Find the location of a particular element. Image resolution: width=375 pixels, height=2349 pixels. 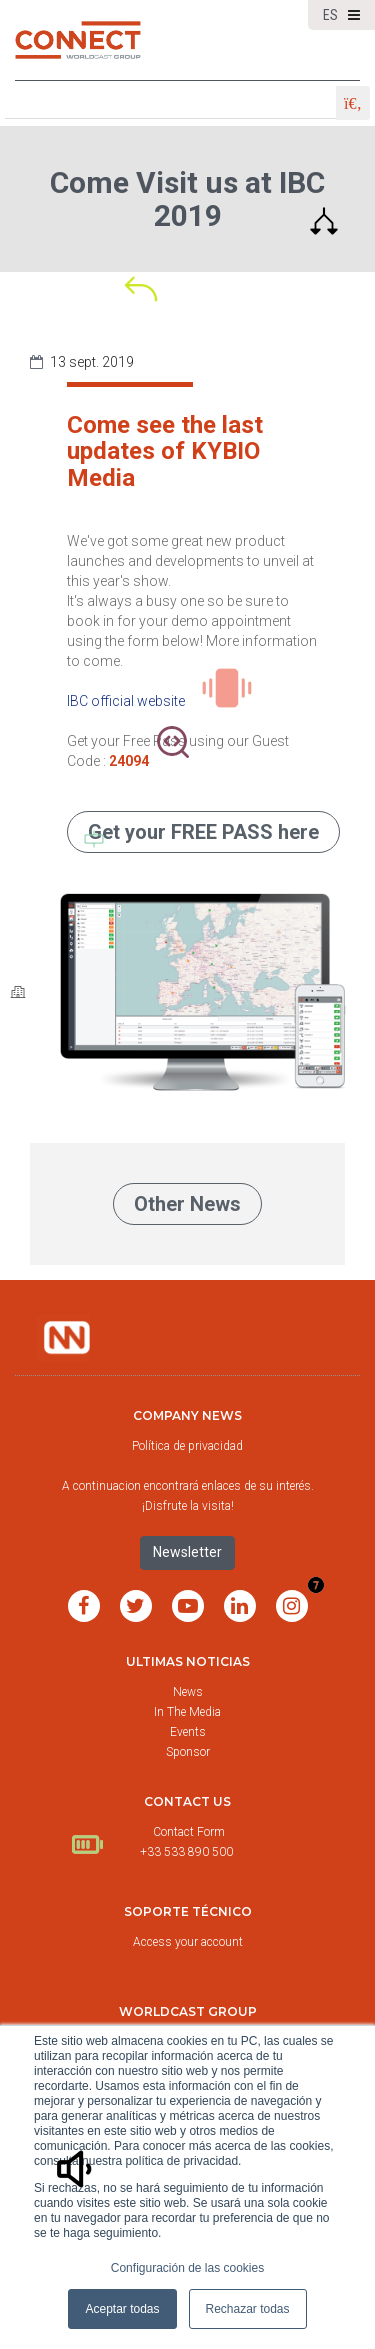

enable vibration mode on device is located at coordinates (227, 688).